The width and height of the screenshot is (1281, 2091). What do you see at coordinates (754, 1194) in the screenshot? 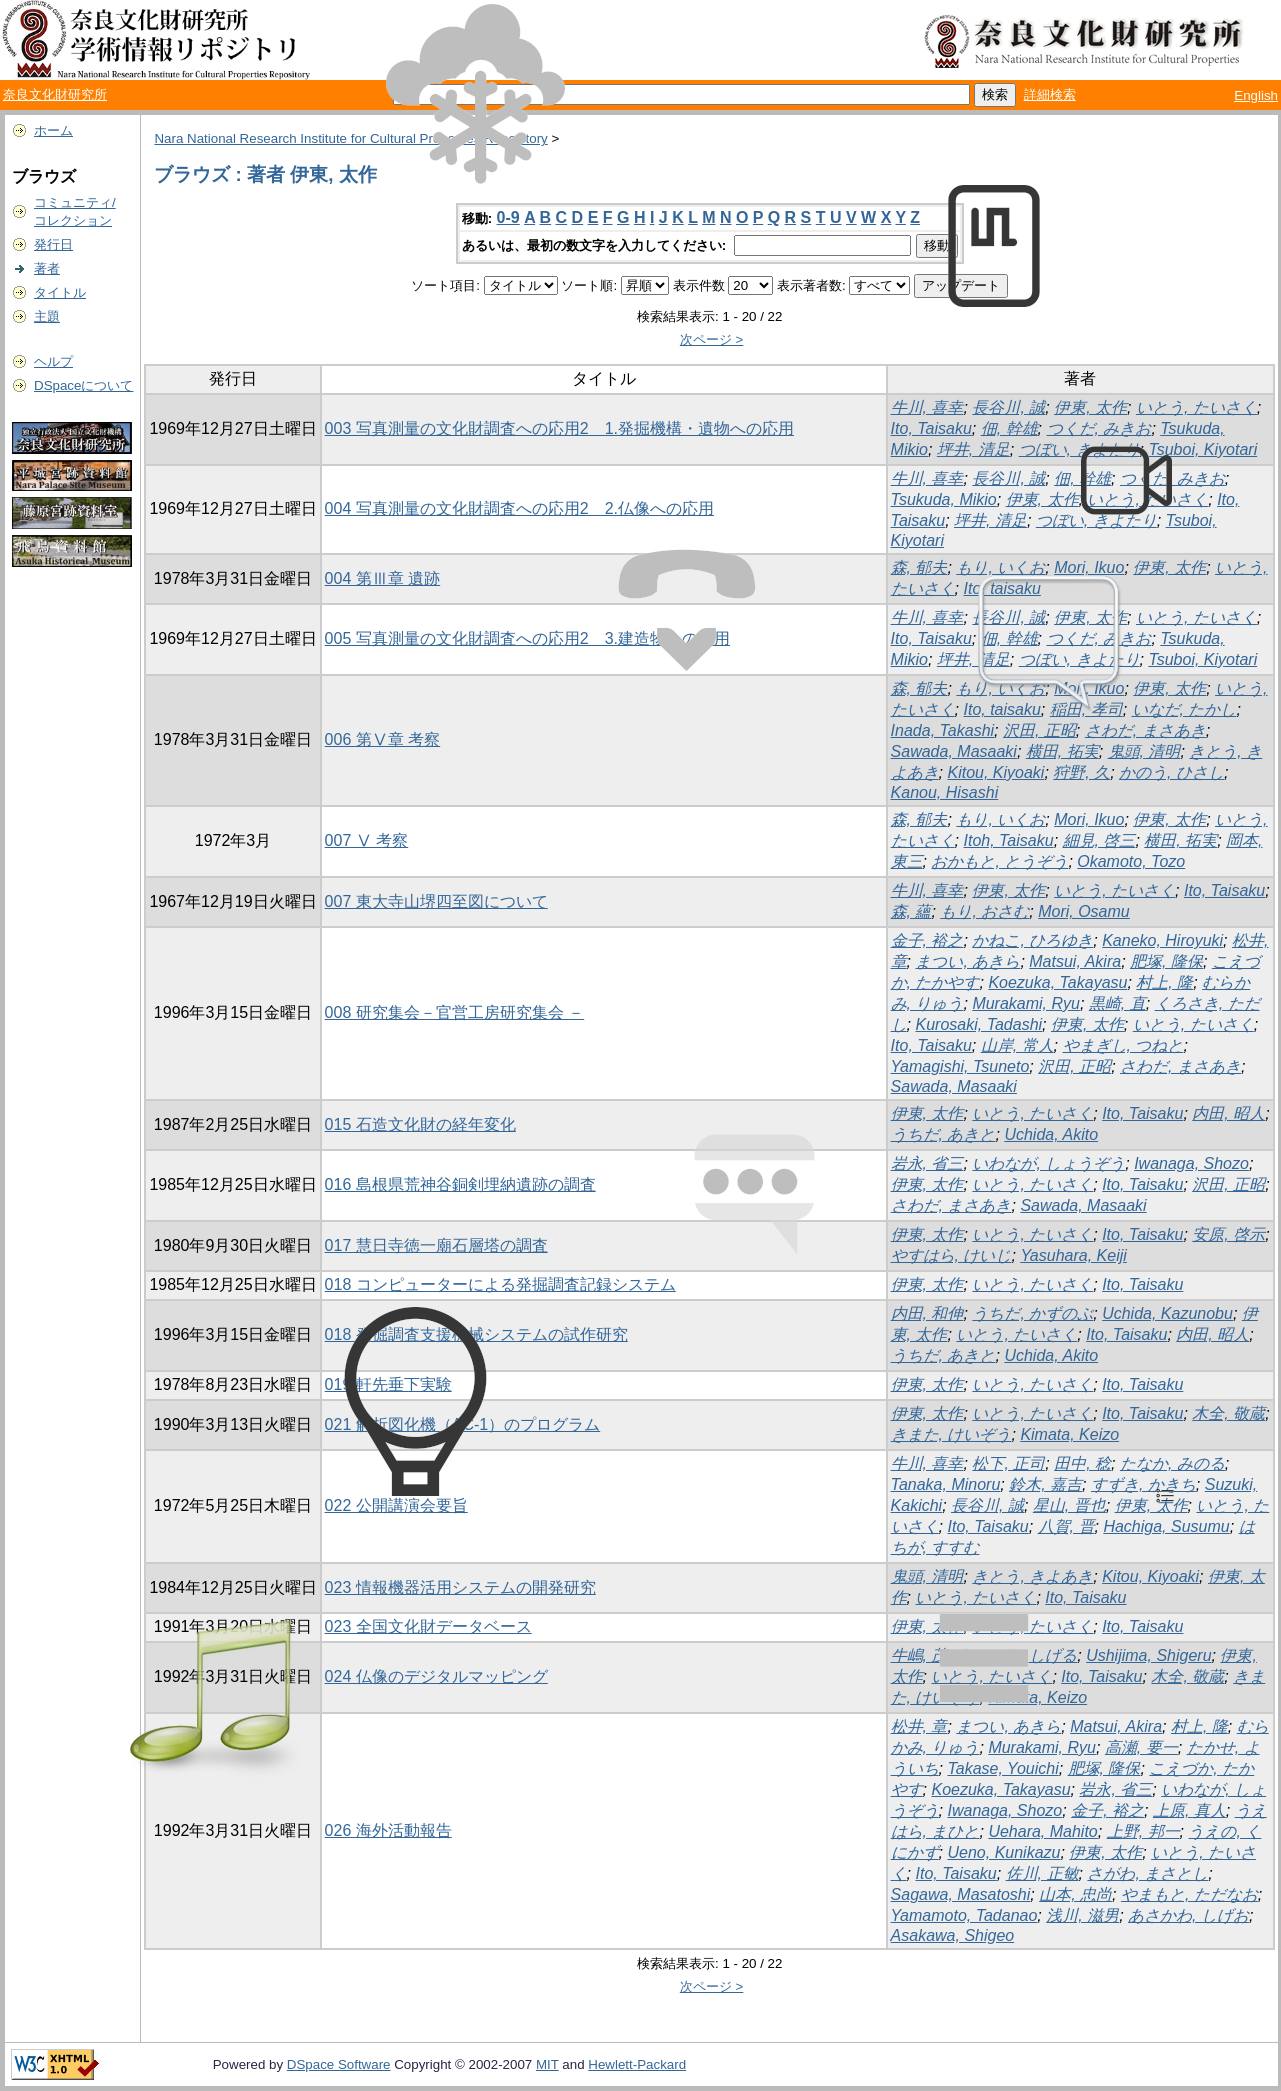
I see `indicates a pending message or chat request` at bounding box center [754, 1194].